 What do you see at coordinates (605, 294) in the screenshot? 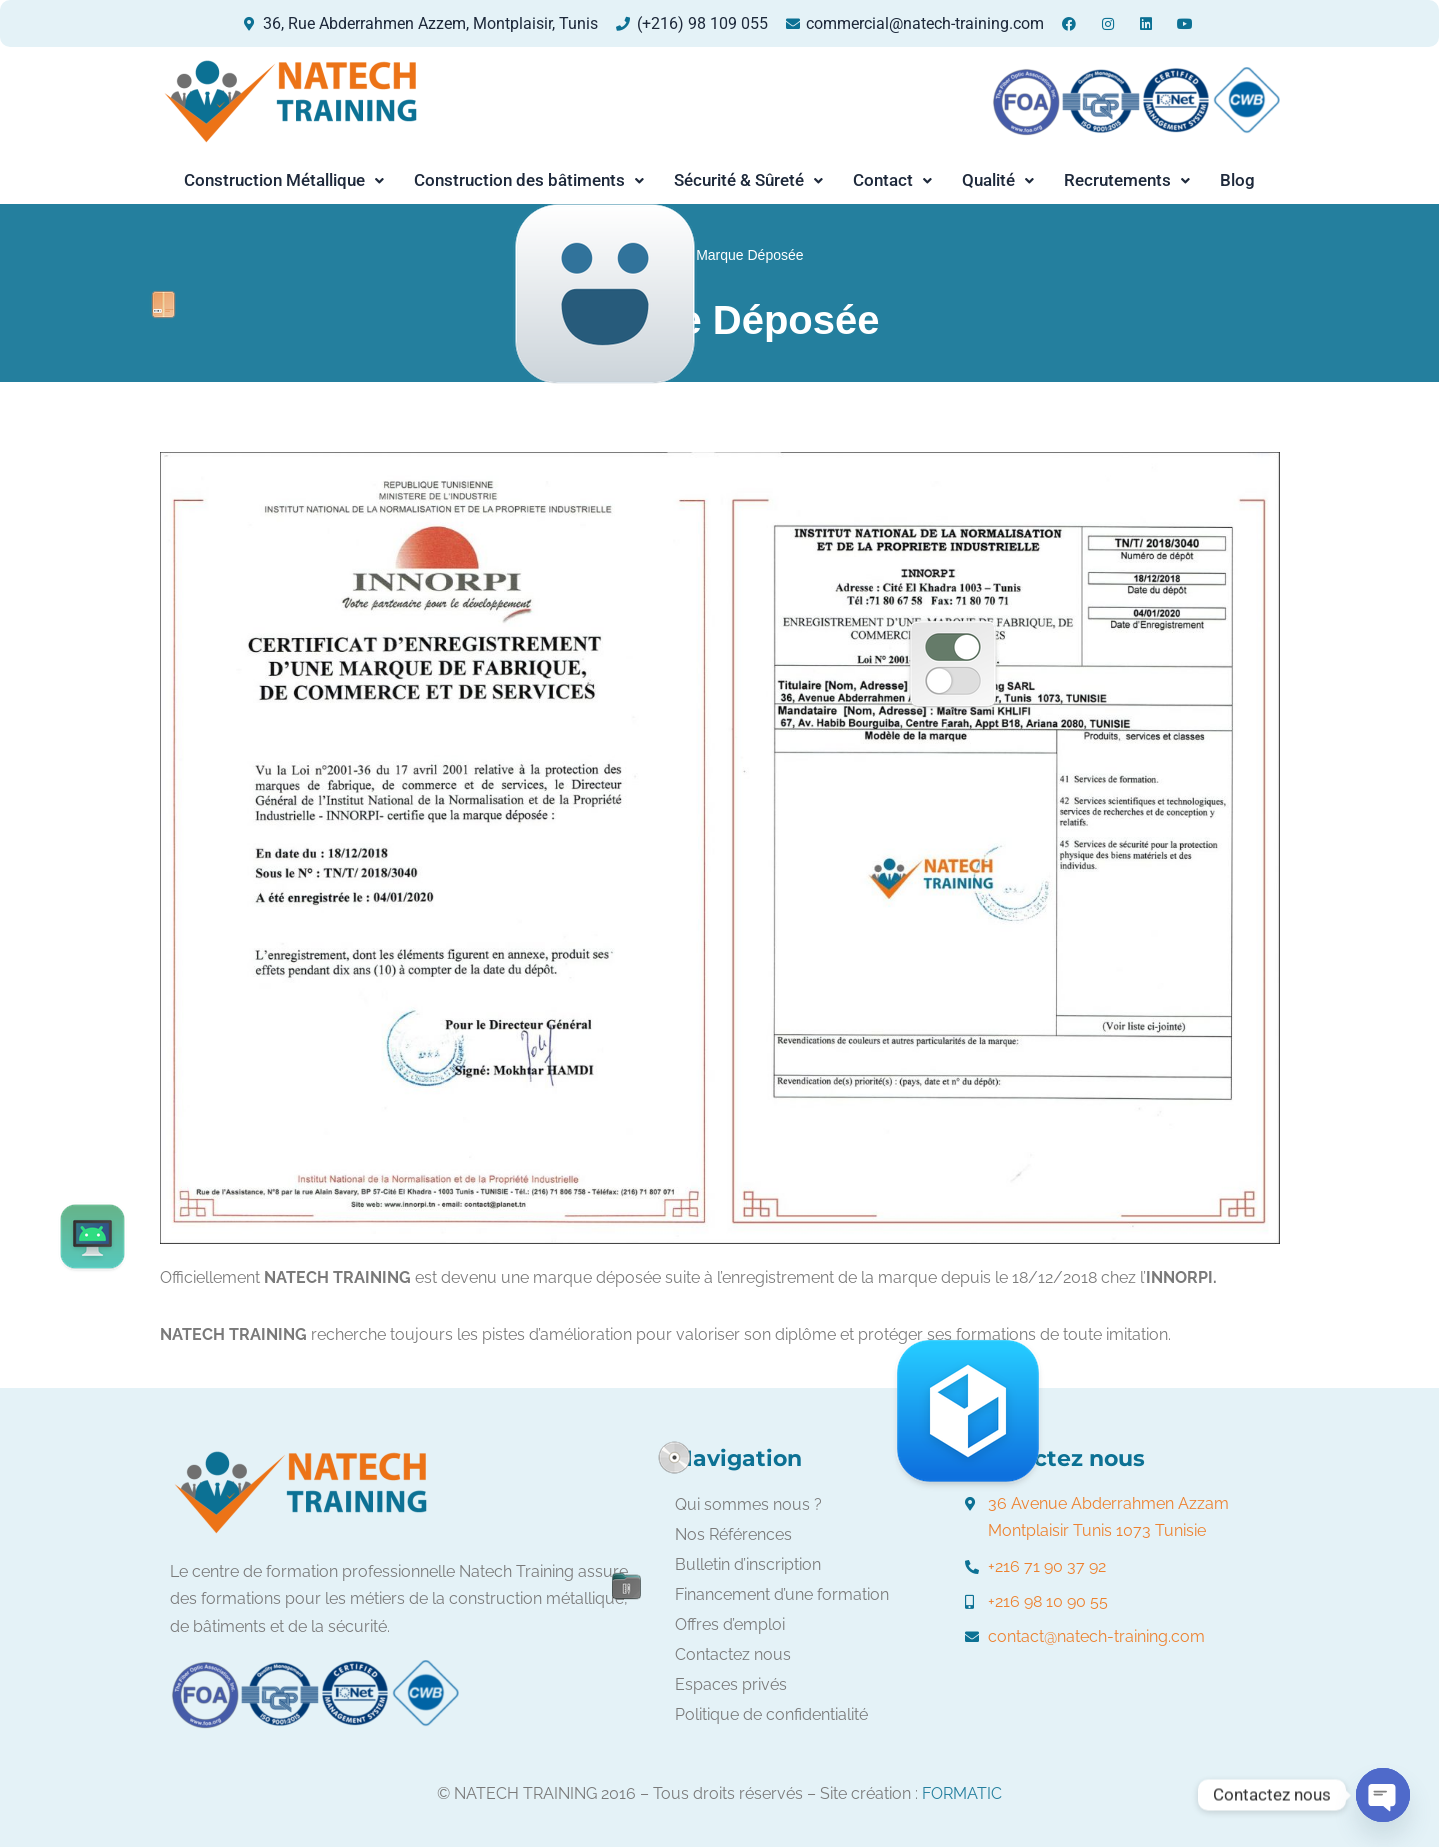
I see `launch a boy and his blob game` at bounding box center [605, 294].